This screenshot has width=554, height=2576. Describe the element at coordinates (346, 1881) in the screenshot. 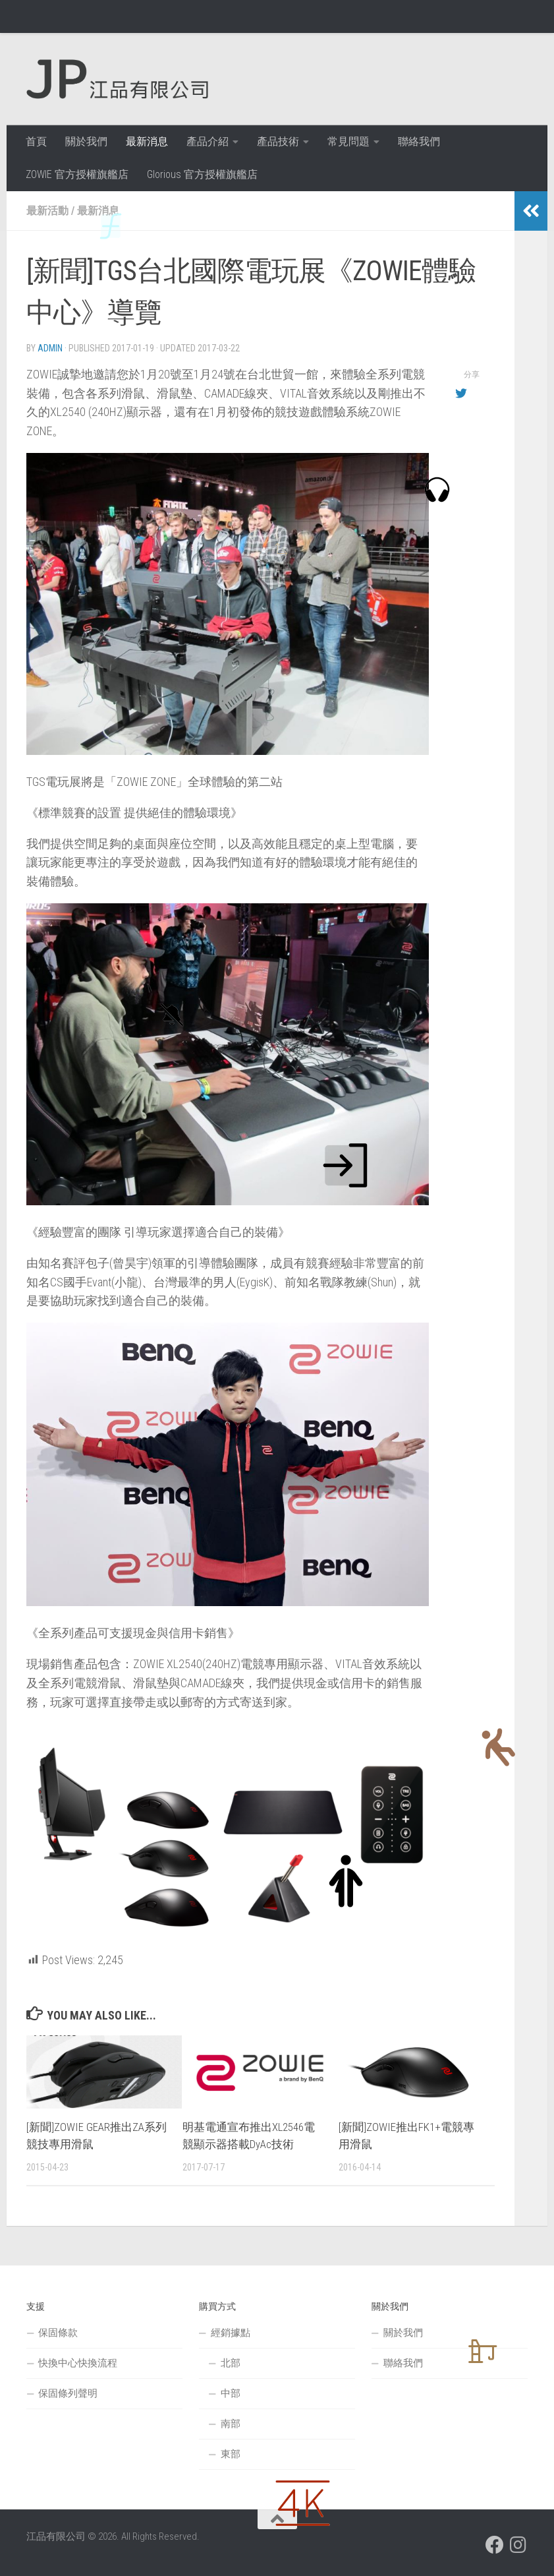

I see `indicates a gender-neutral or all-gender restroom` at that location.